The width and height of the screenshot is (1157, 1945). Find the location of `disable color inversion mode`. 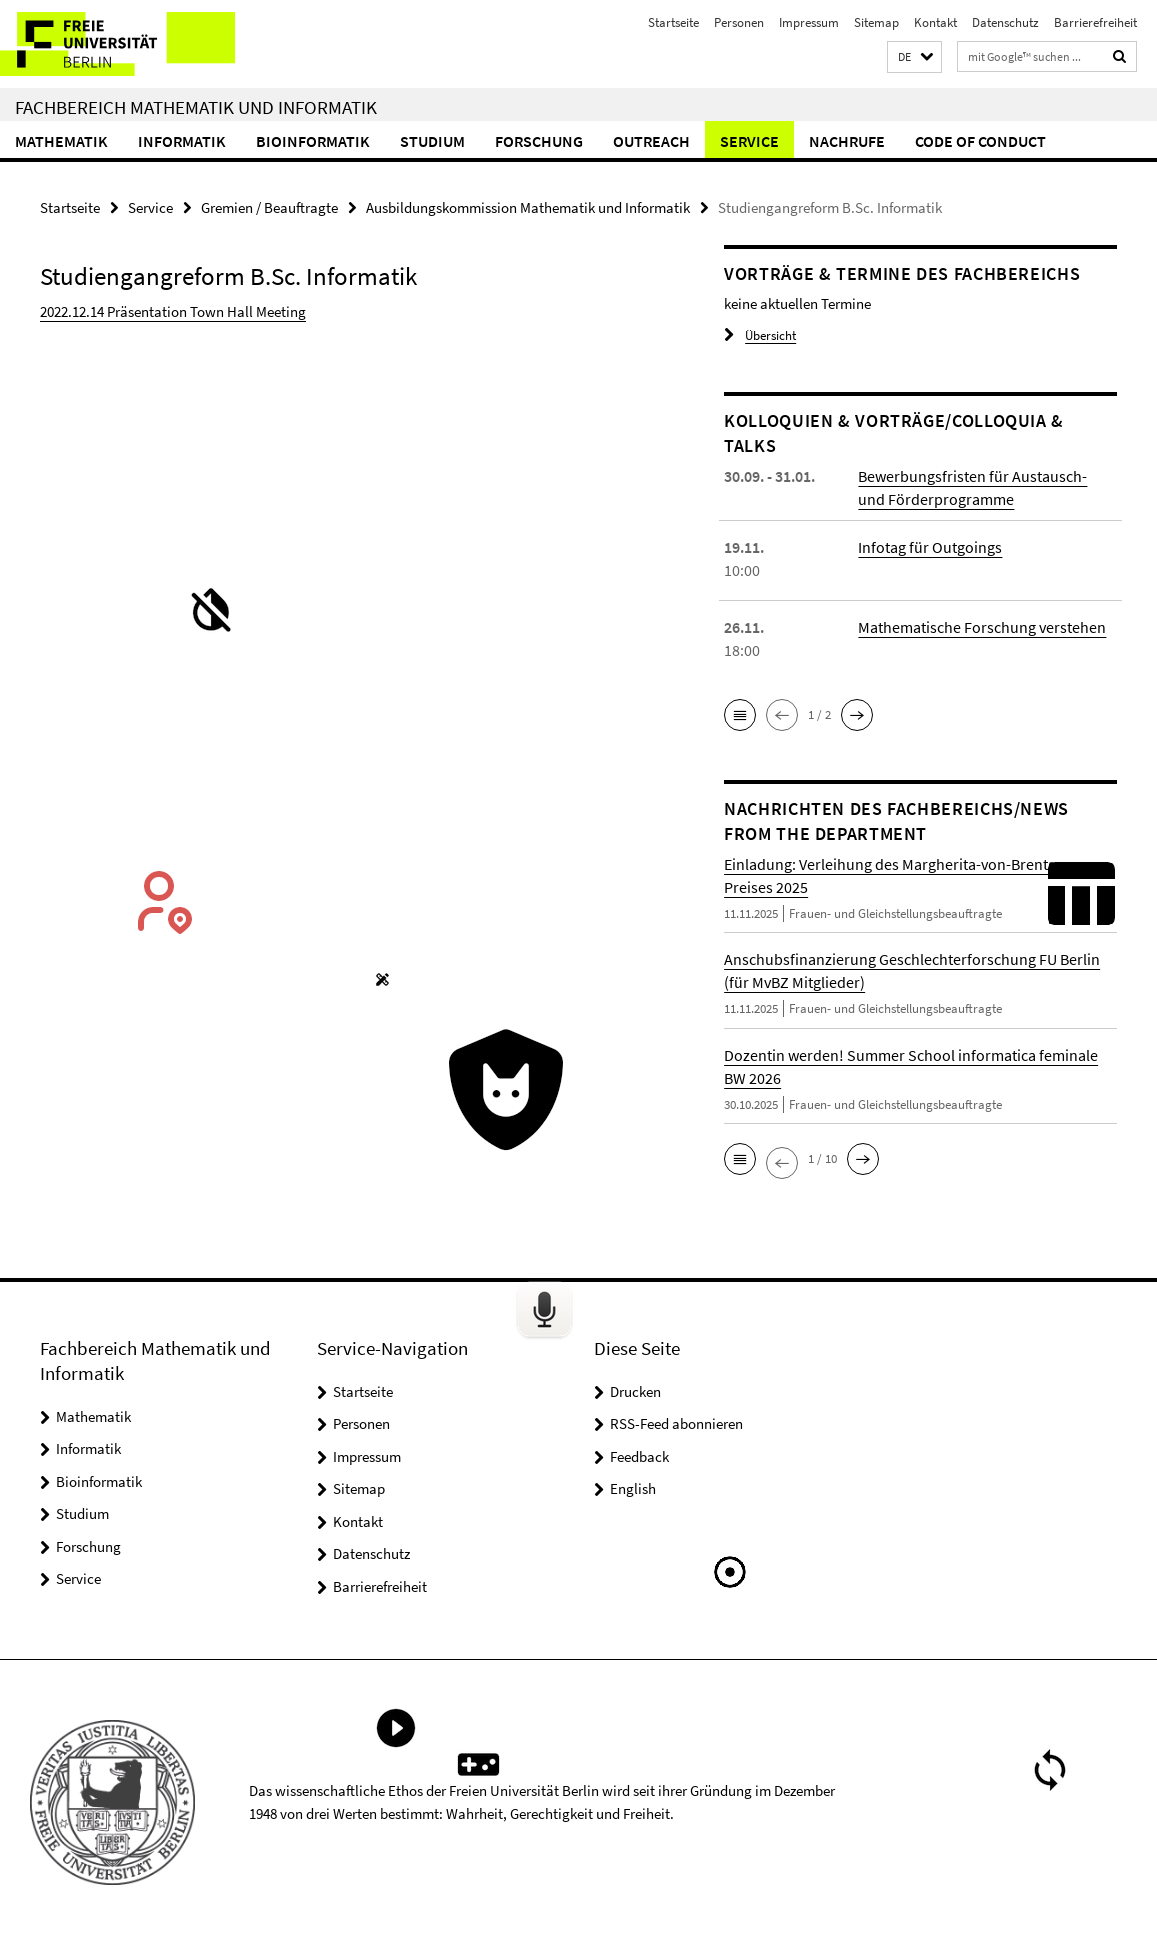

disable color inversion mode is located at coordinates (211, 609).